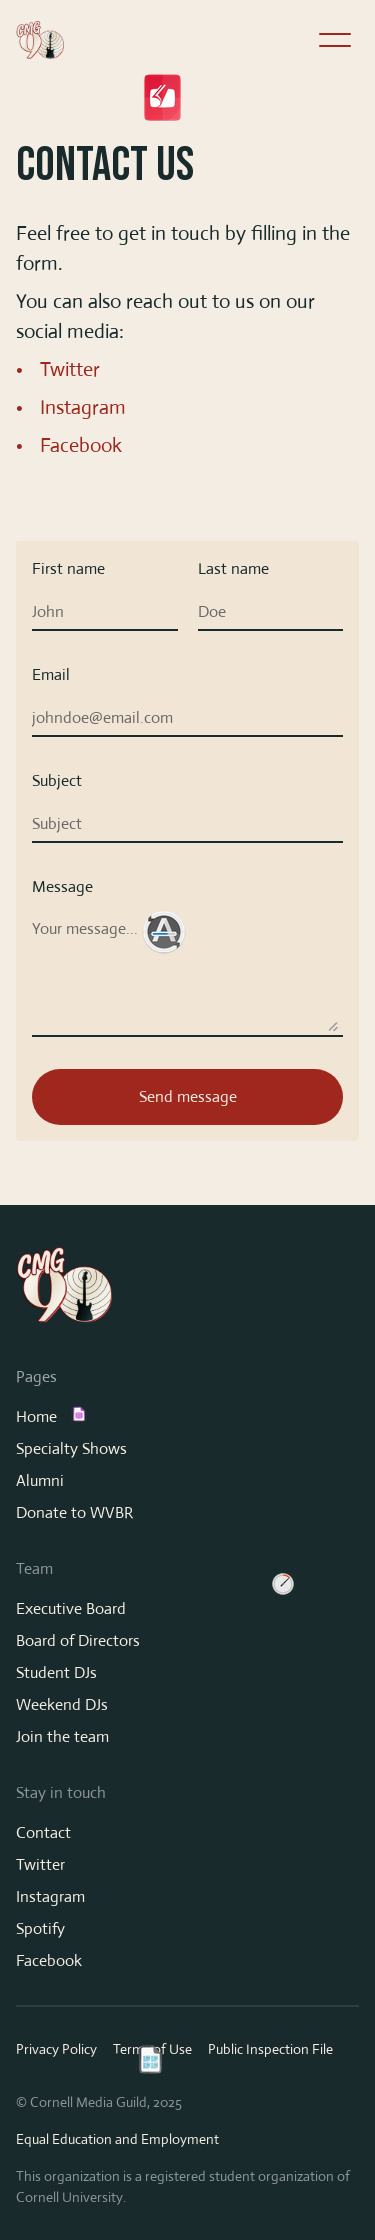  What do you see at coordinates (164, 932) in the screenshot?
I see `open the software updater application` at bounding box center [164, 932].